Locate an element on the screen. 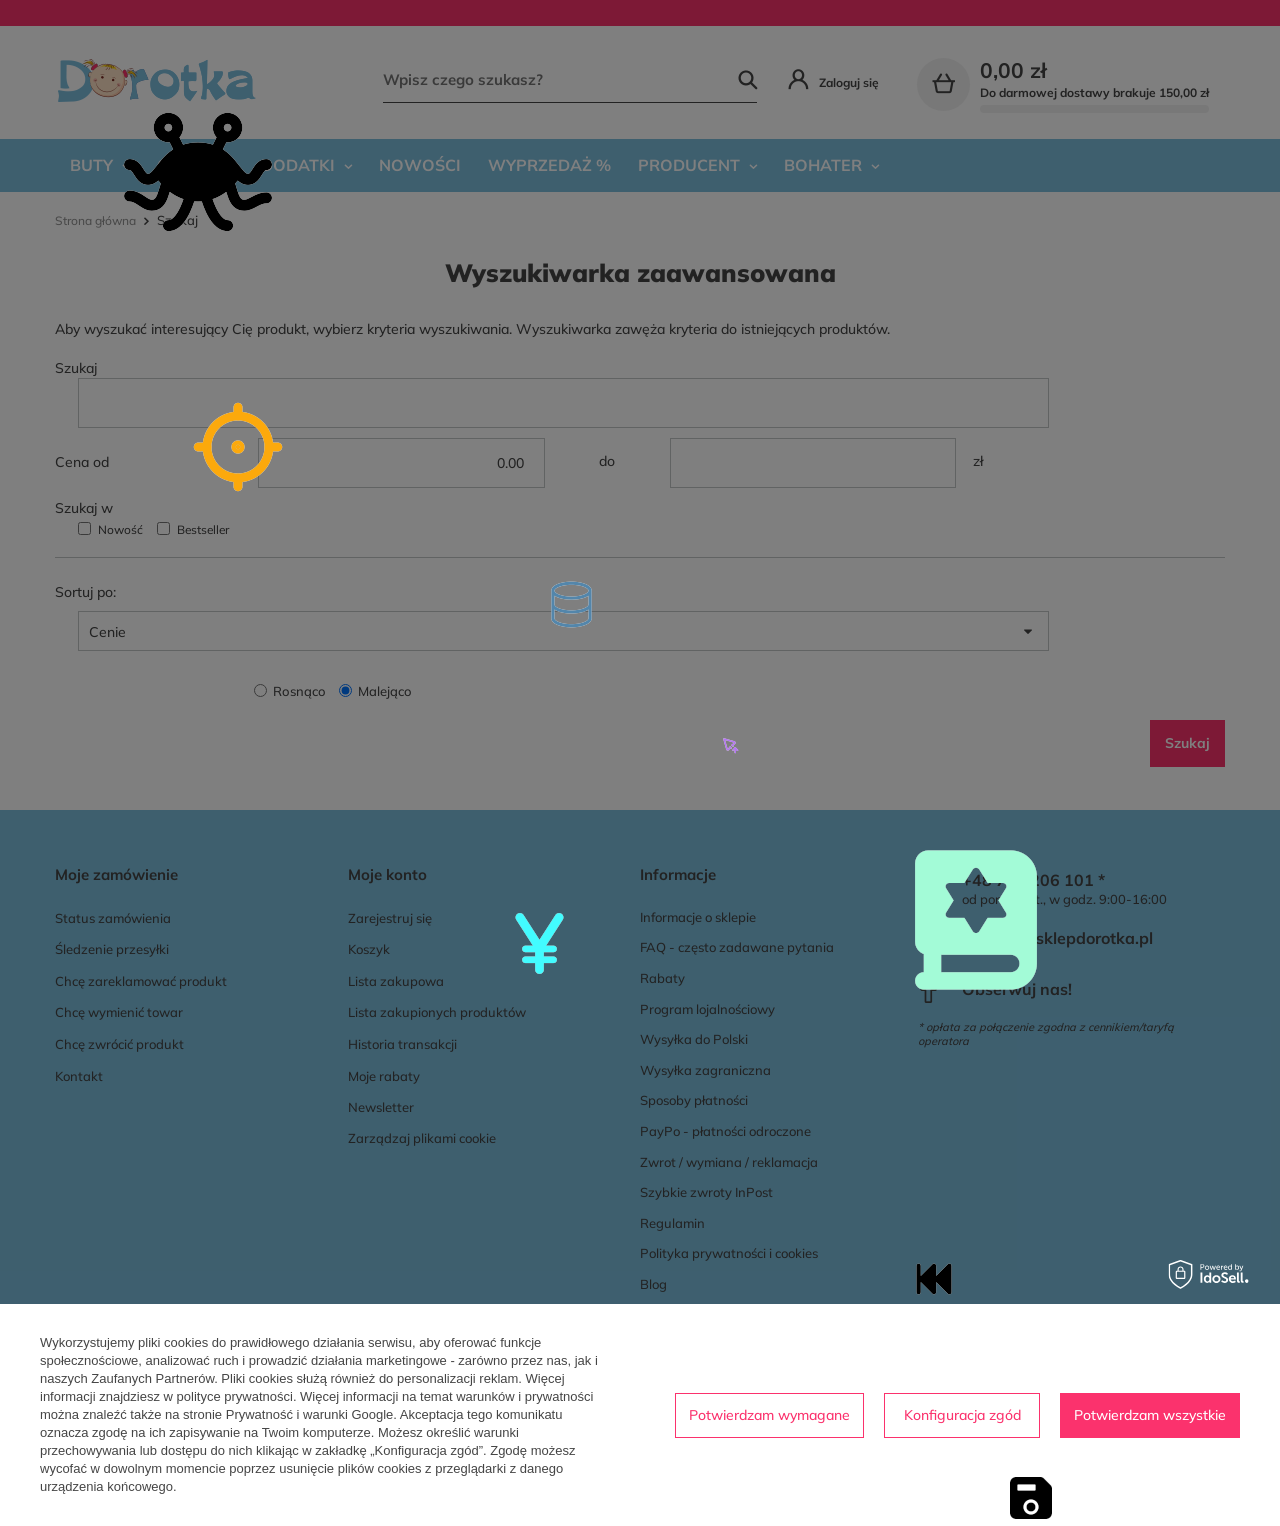 The image size is (1280, 1526). access database storage is located at coordinates (571, 604).